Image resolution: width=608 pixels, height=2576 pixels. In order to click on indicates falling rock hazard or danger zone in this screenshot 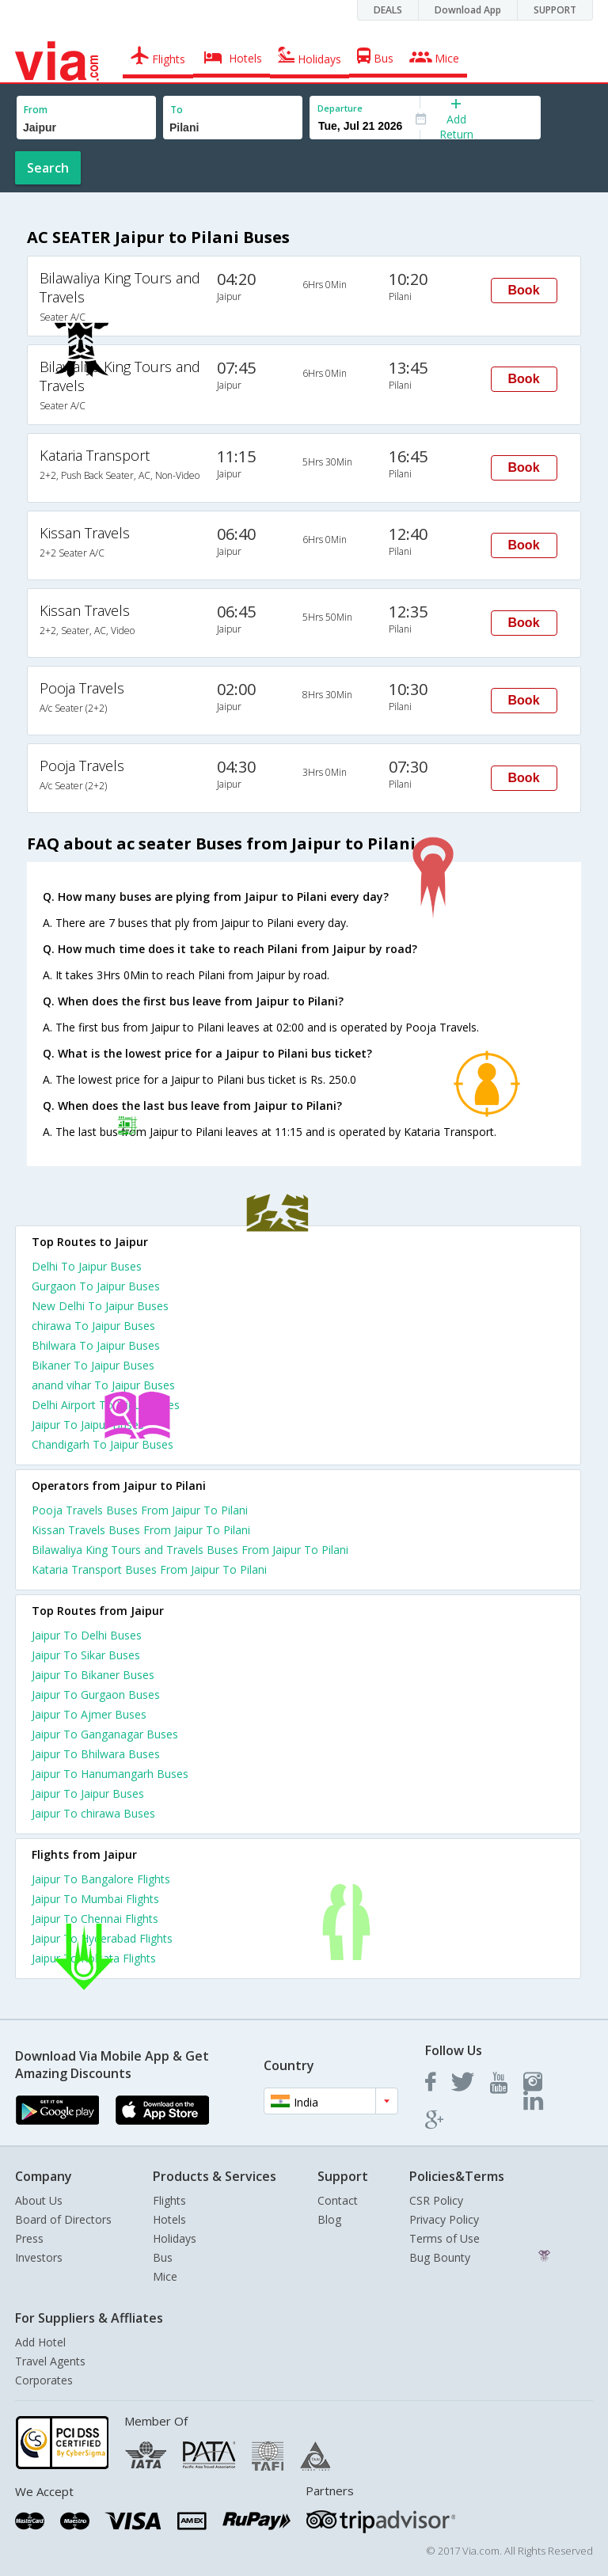, I will do `click(84, 1957)`.